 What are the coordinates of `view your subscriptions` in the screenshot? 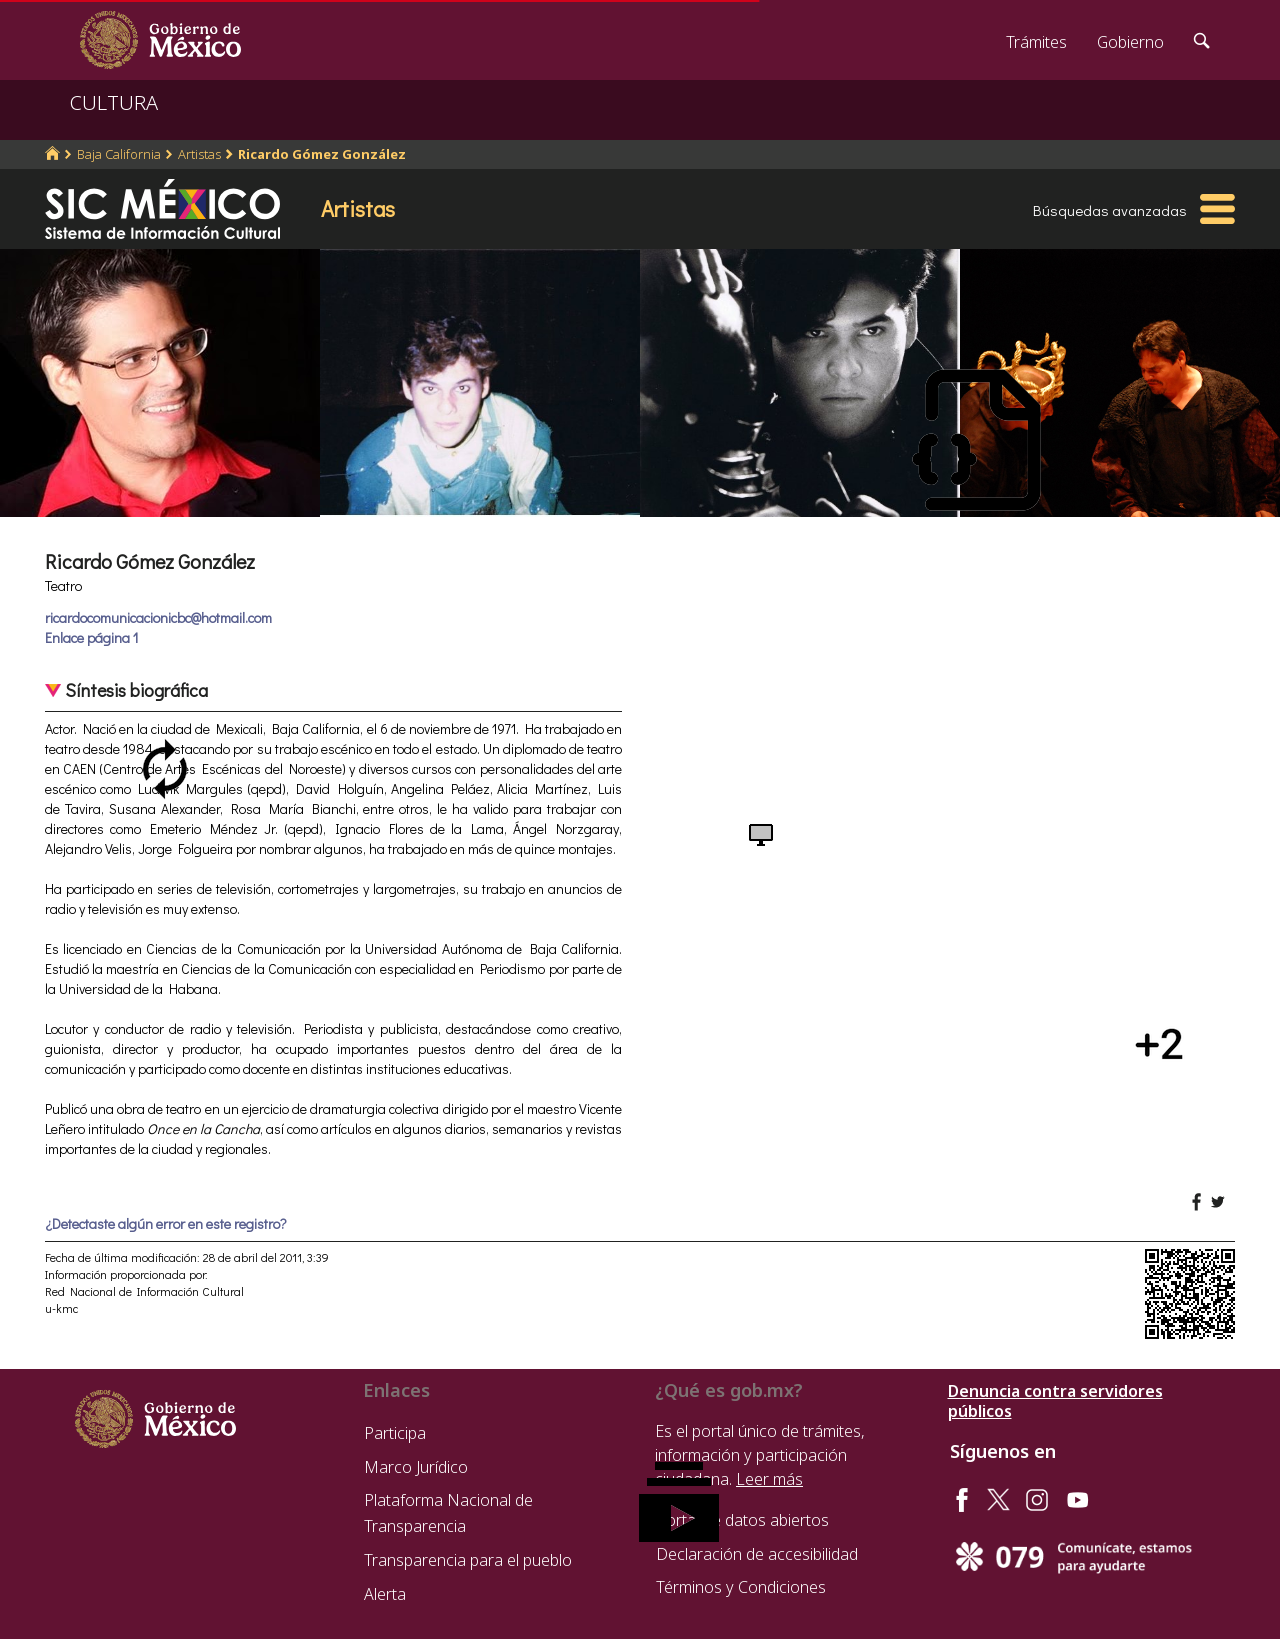 It's located at (679, 1502).